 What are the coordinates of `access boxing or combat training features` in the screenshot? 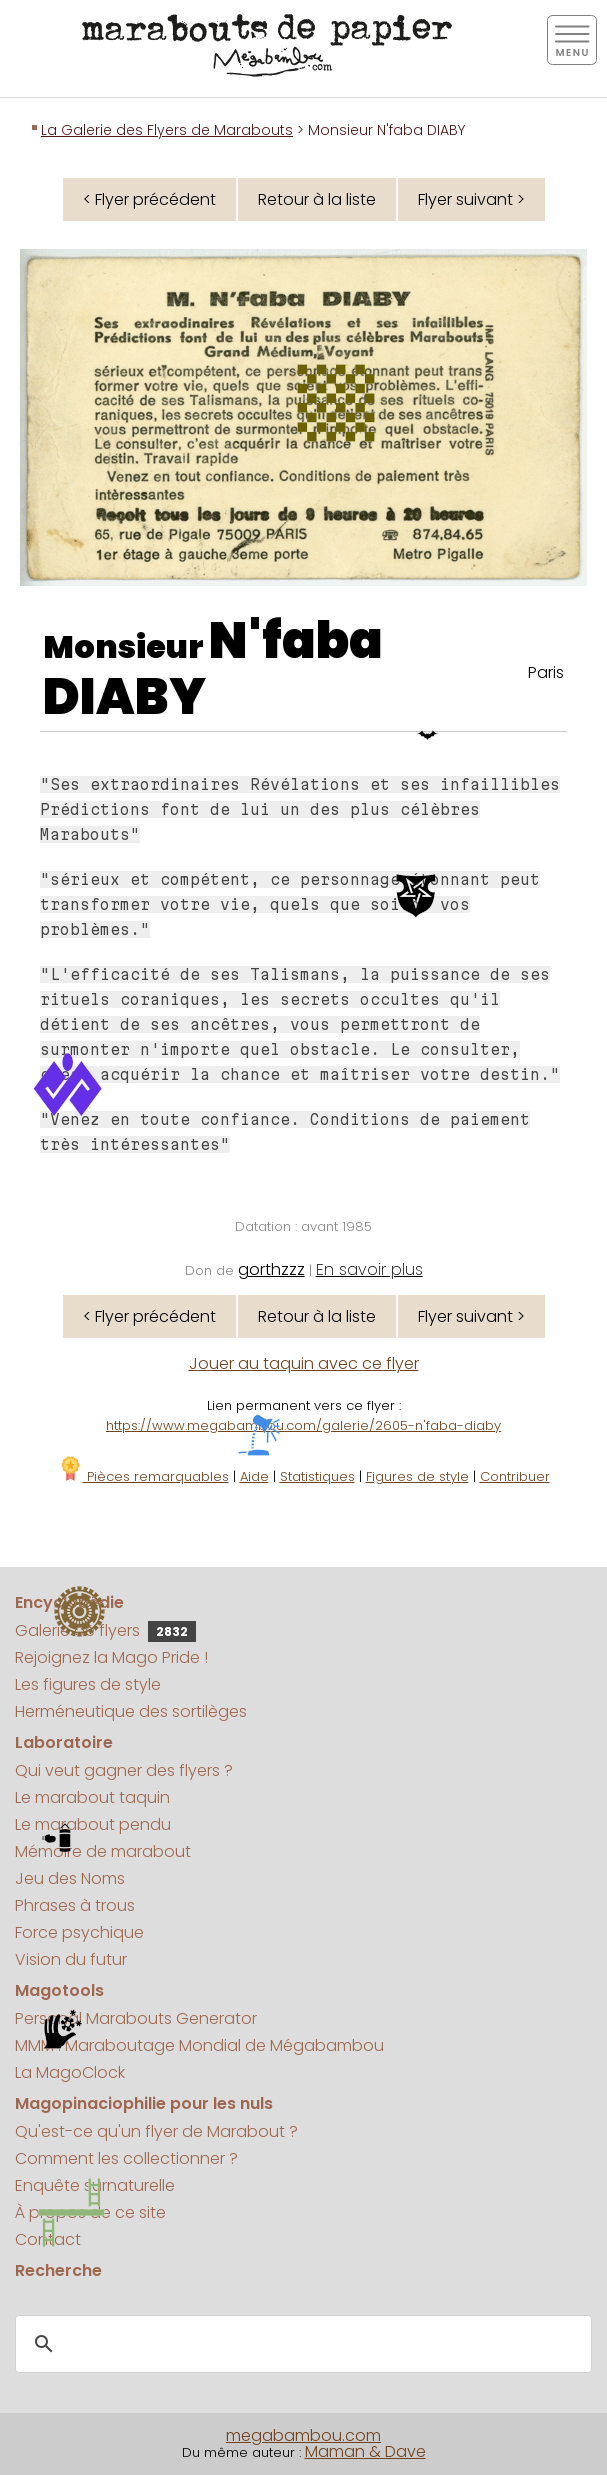 It's located at (57, 1838).